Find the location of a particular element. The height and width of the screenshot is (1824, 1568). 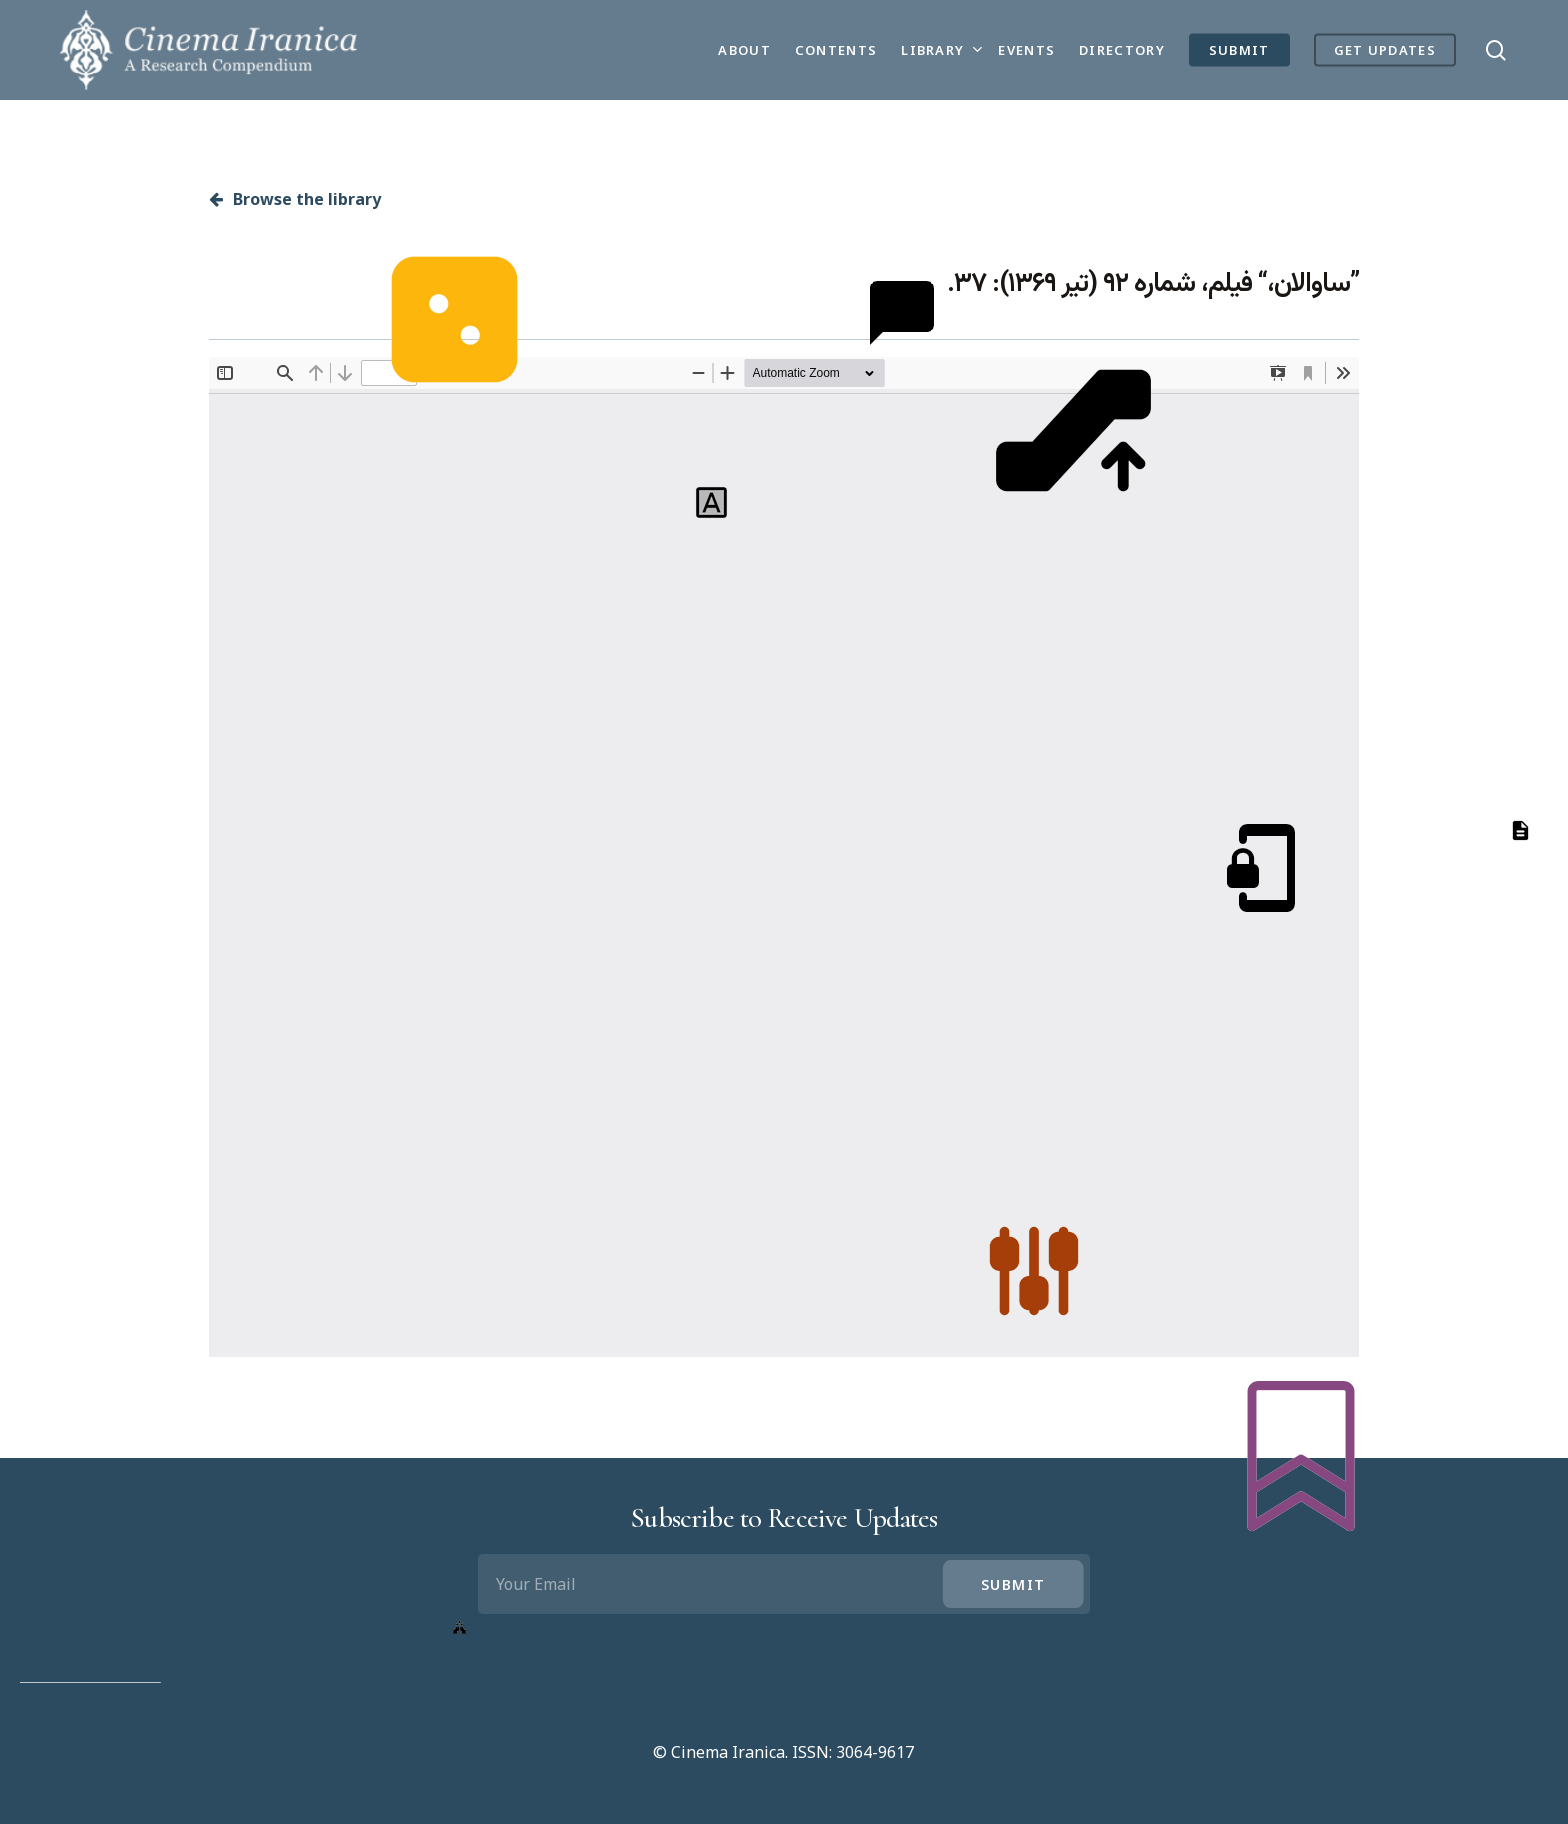

device is locked or secured is located at coordinates (1259, 868).